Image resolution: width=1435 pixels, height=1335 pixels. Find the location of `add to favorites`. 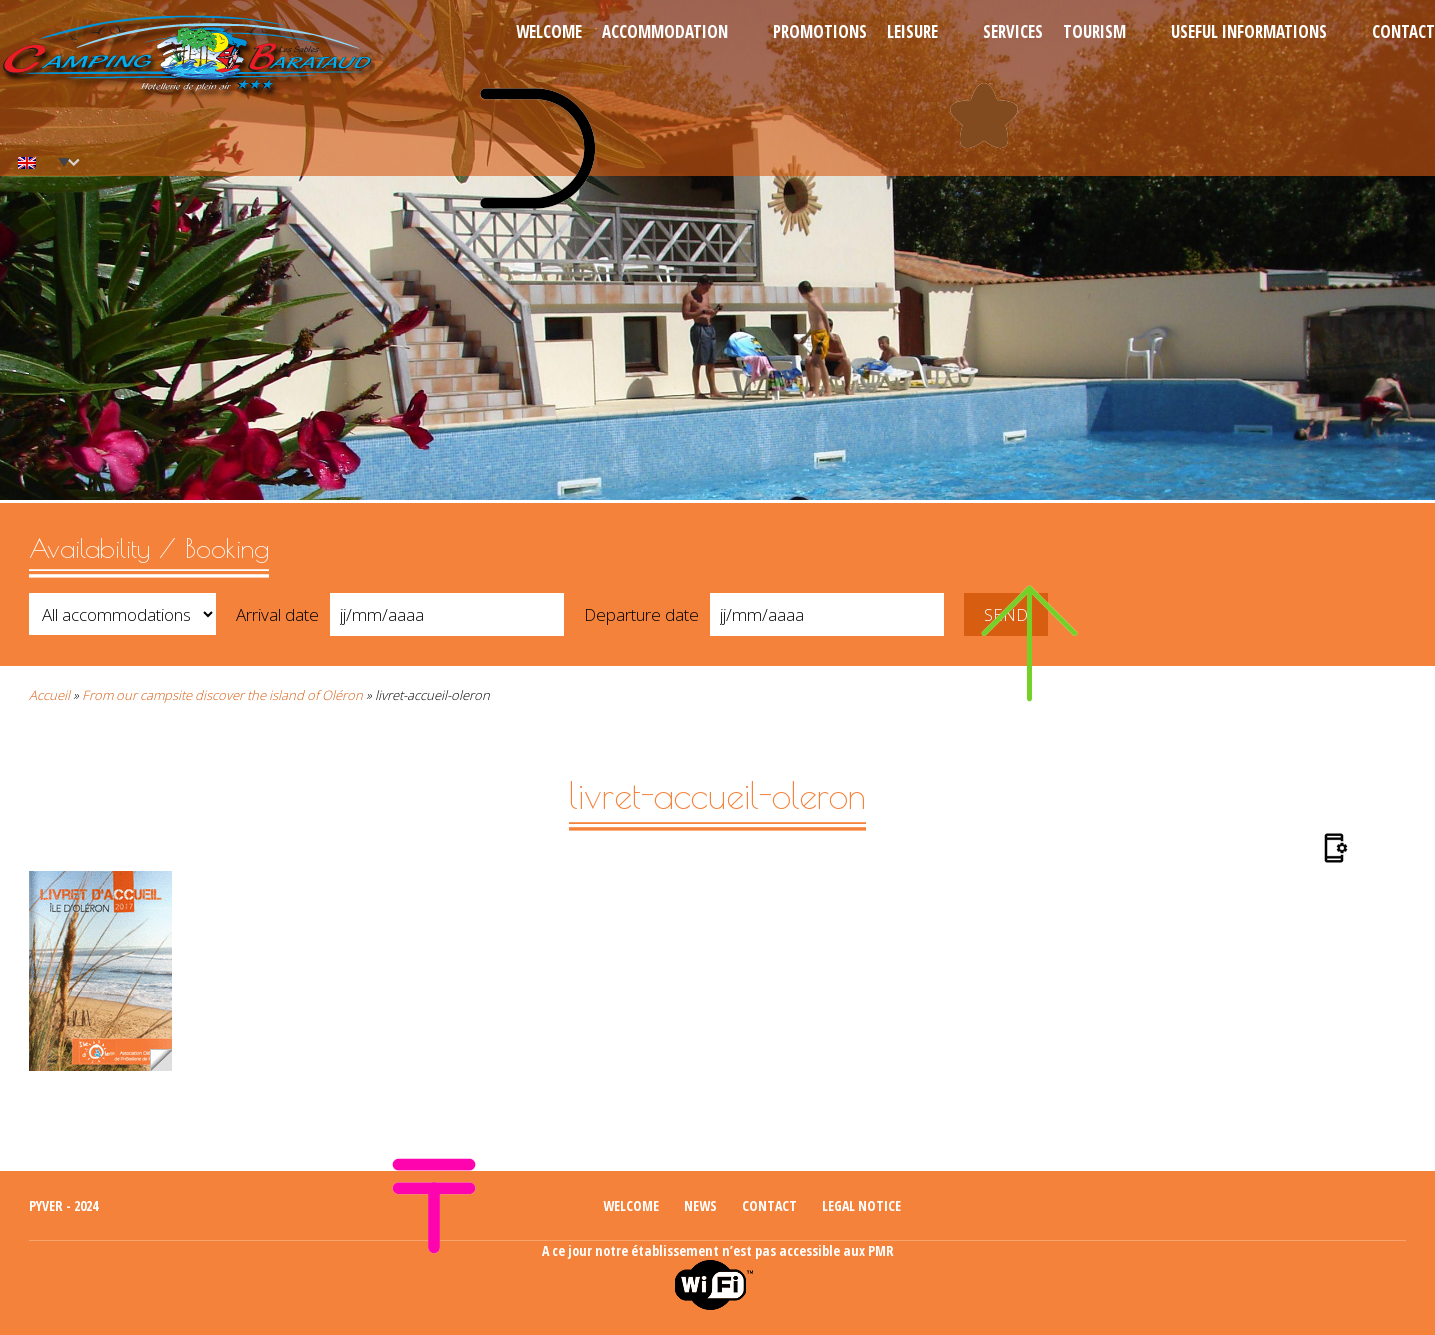

add to favorites is located at coordinates (984, 117).